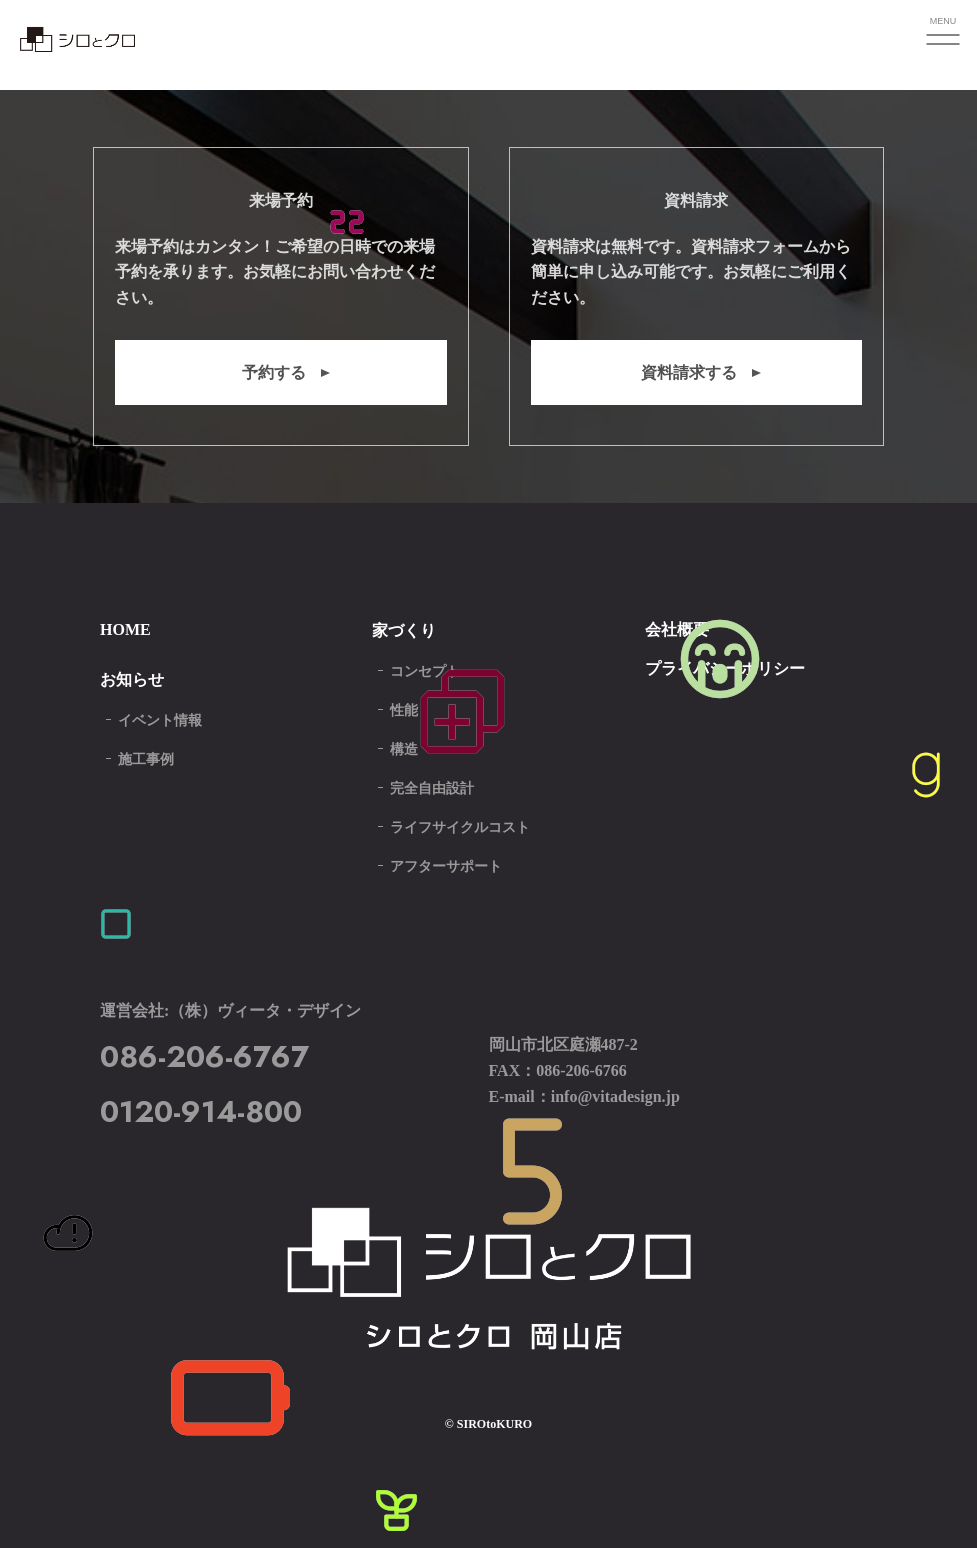  What do you see at coordinates (462, 711) in the screenshot?
I see `expand all collapsed sections` at bounding box center [462, 711].